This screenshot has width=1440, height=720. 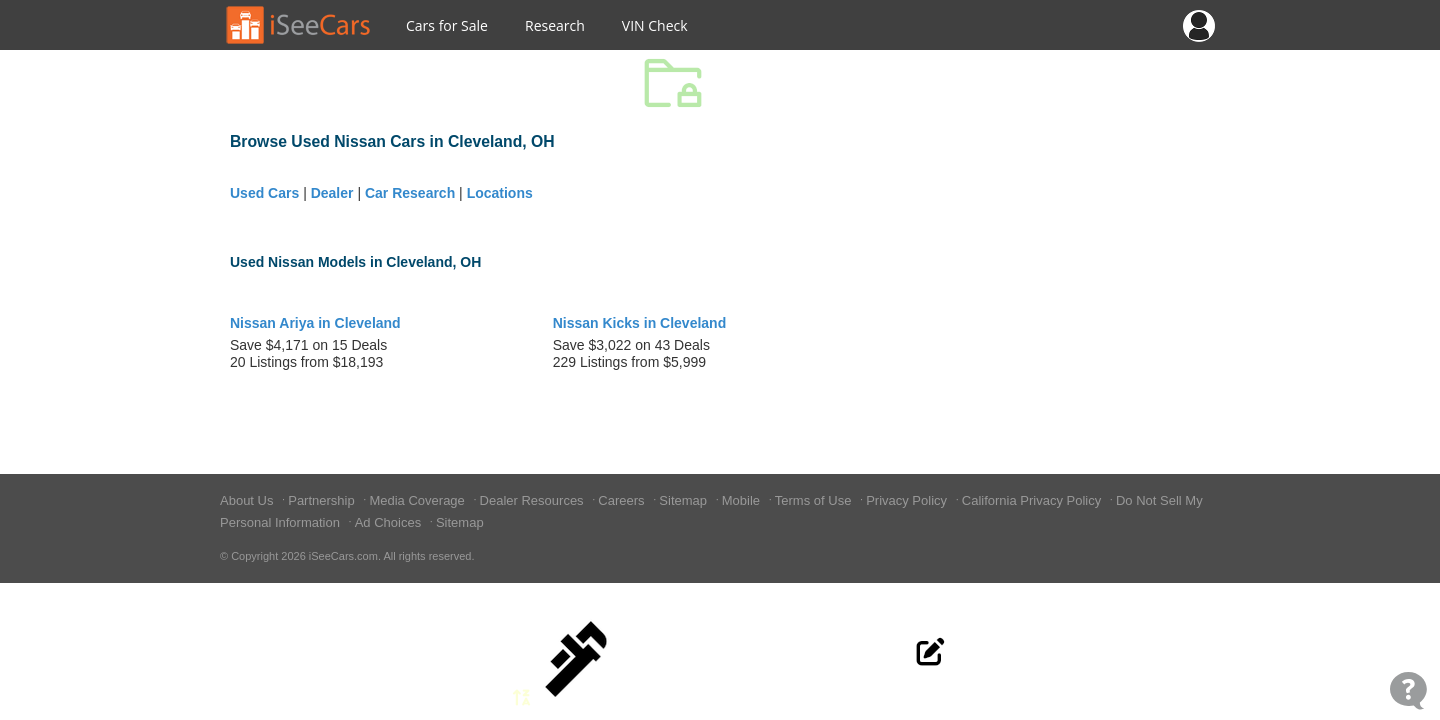 I want to click on access a password-protected folder, so click(x=673, y=83).